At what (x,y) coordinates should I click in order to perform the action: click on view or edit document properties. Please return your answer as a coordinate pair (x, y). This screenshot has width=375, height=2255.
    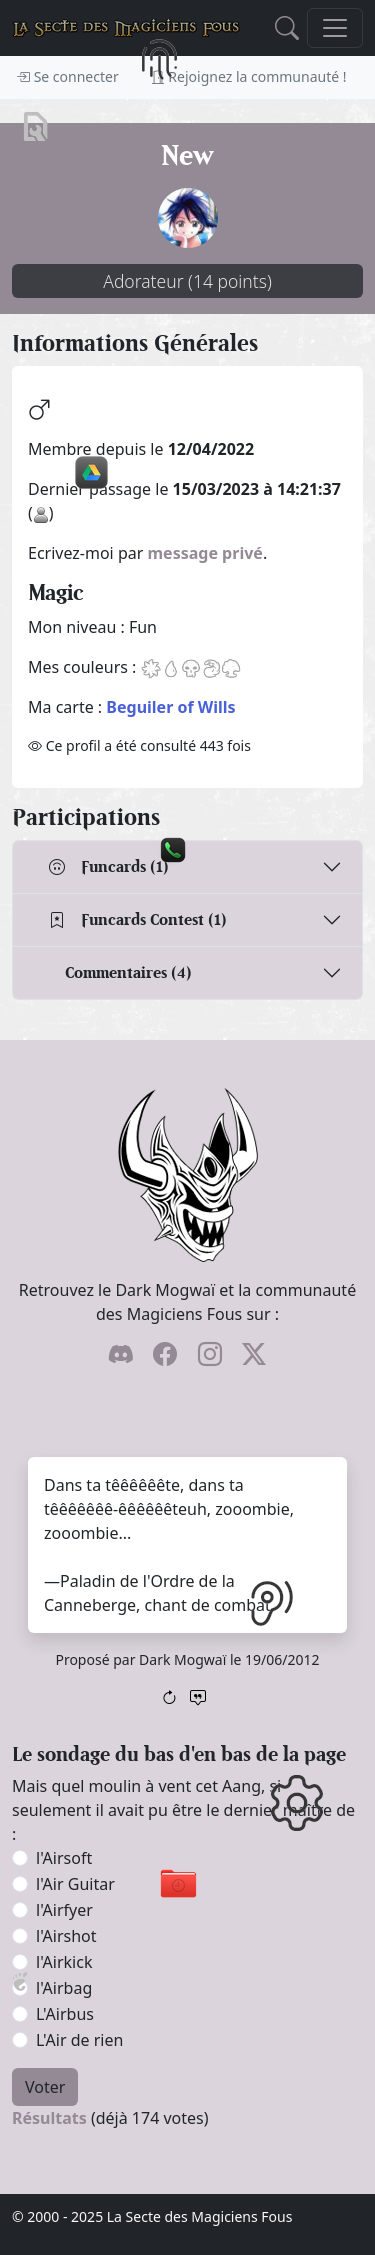
    Looking at the image, I should click on (35, 125).